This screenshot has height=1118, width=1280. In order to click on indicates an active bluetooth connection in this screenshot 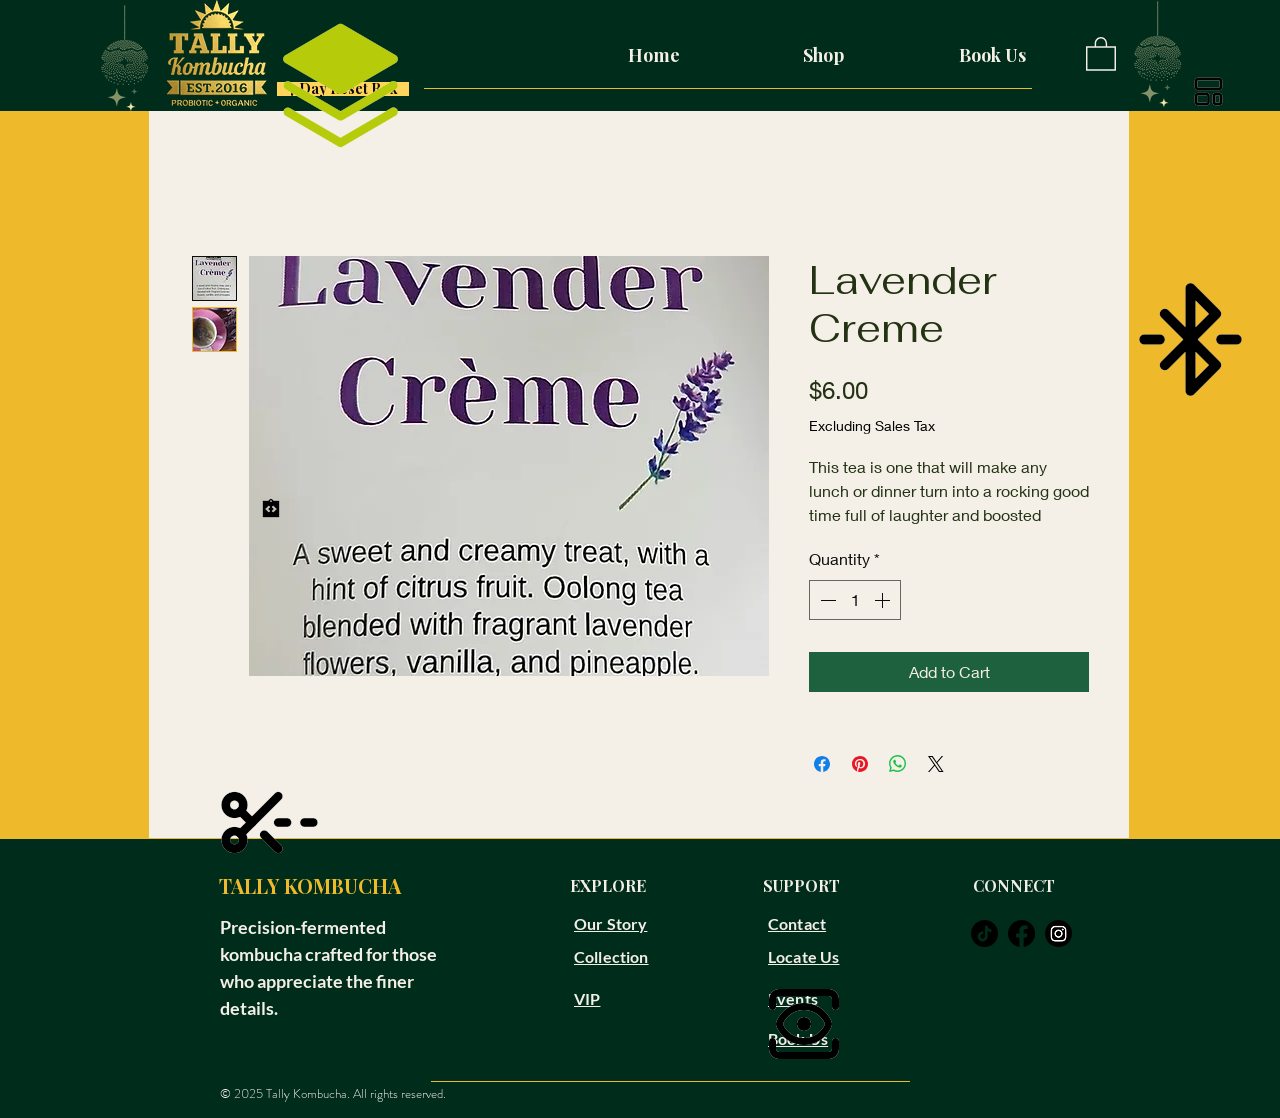, I will do `click(1190, 339)`.